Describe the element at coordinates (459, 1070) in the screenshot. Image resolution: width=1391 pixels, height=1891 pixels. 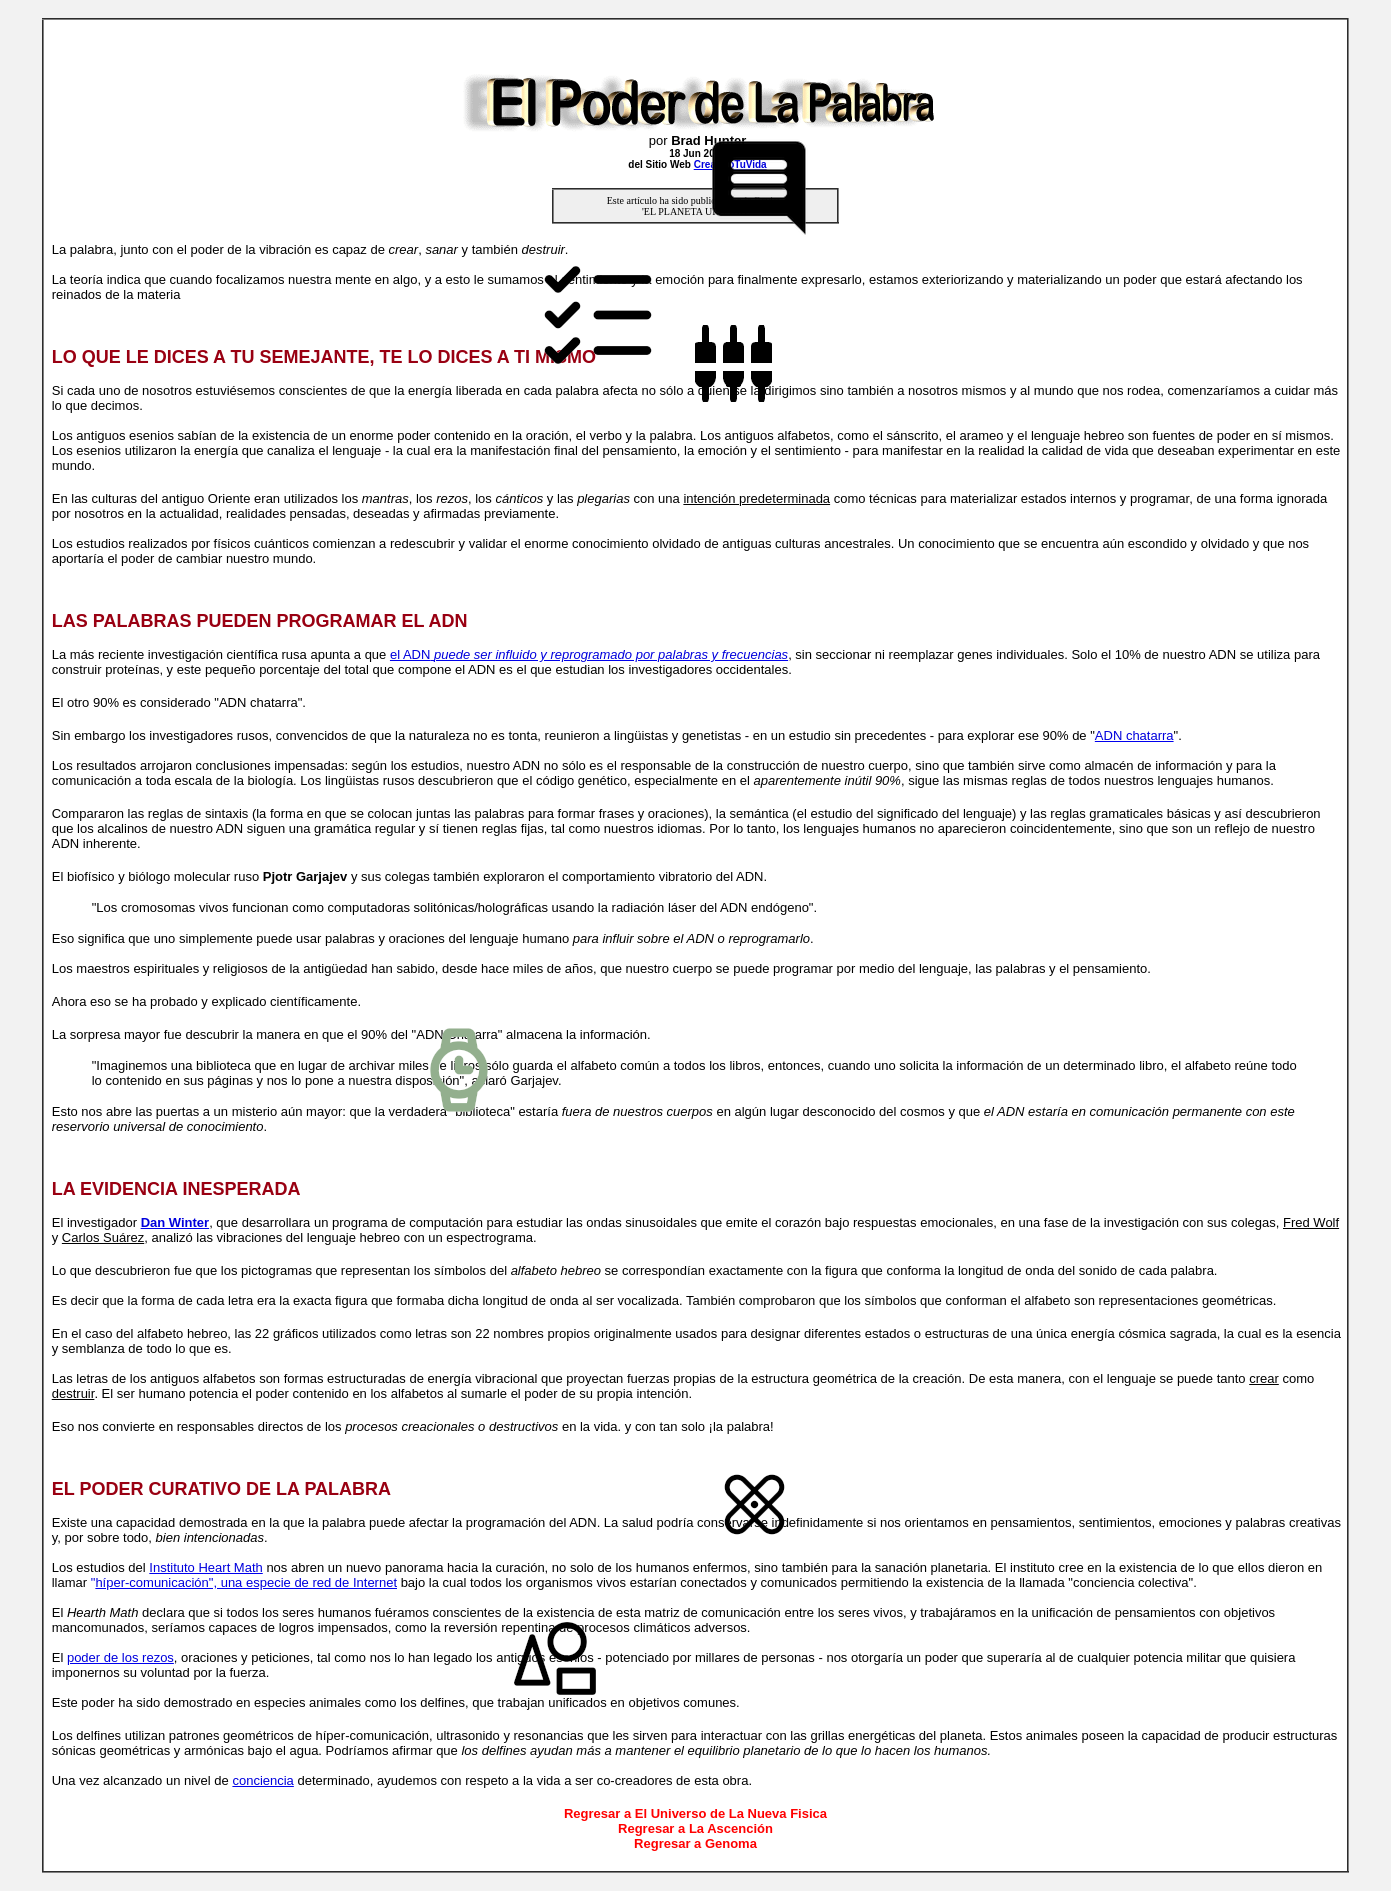
I see `view smartwatch or wearable device settings` at that location.